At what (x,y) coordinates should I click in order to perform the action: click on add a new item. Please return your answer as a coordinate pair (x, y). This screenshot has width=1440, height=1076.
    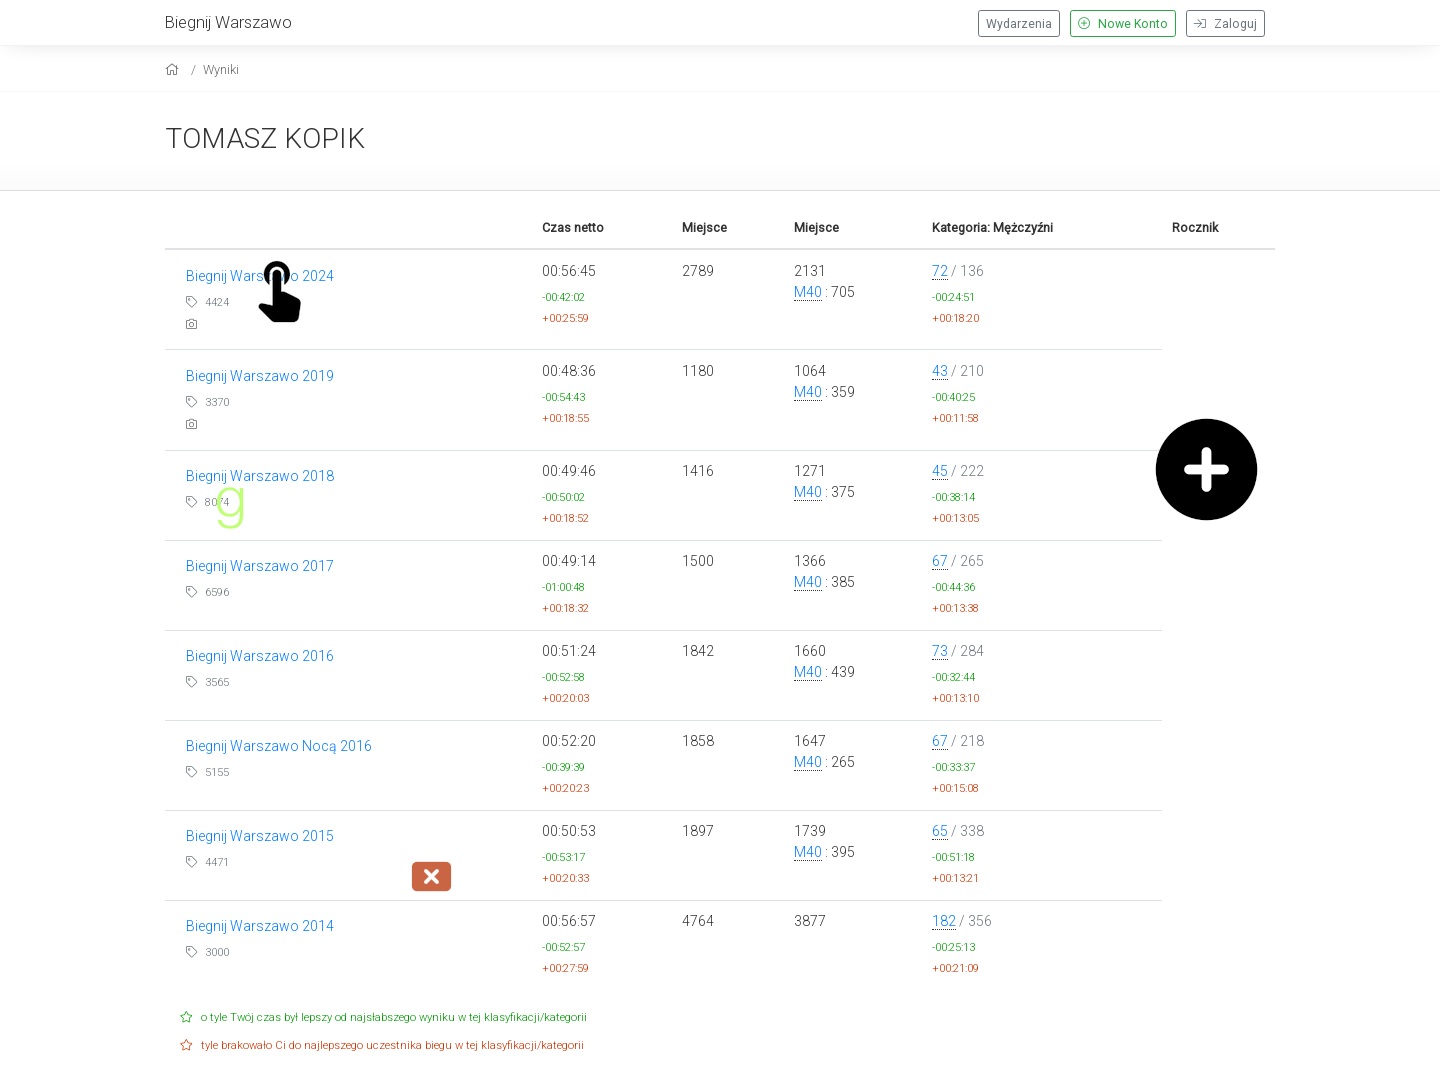
    Looking at the image, I should click on (1206, 469).